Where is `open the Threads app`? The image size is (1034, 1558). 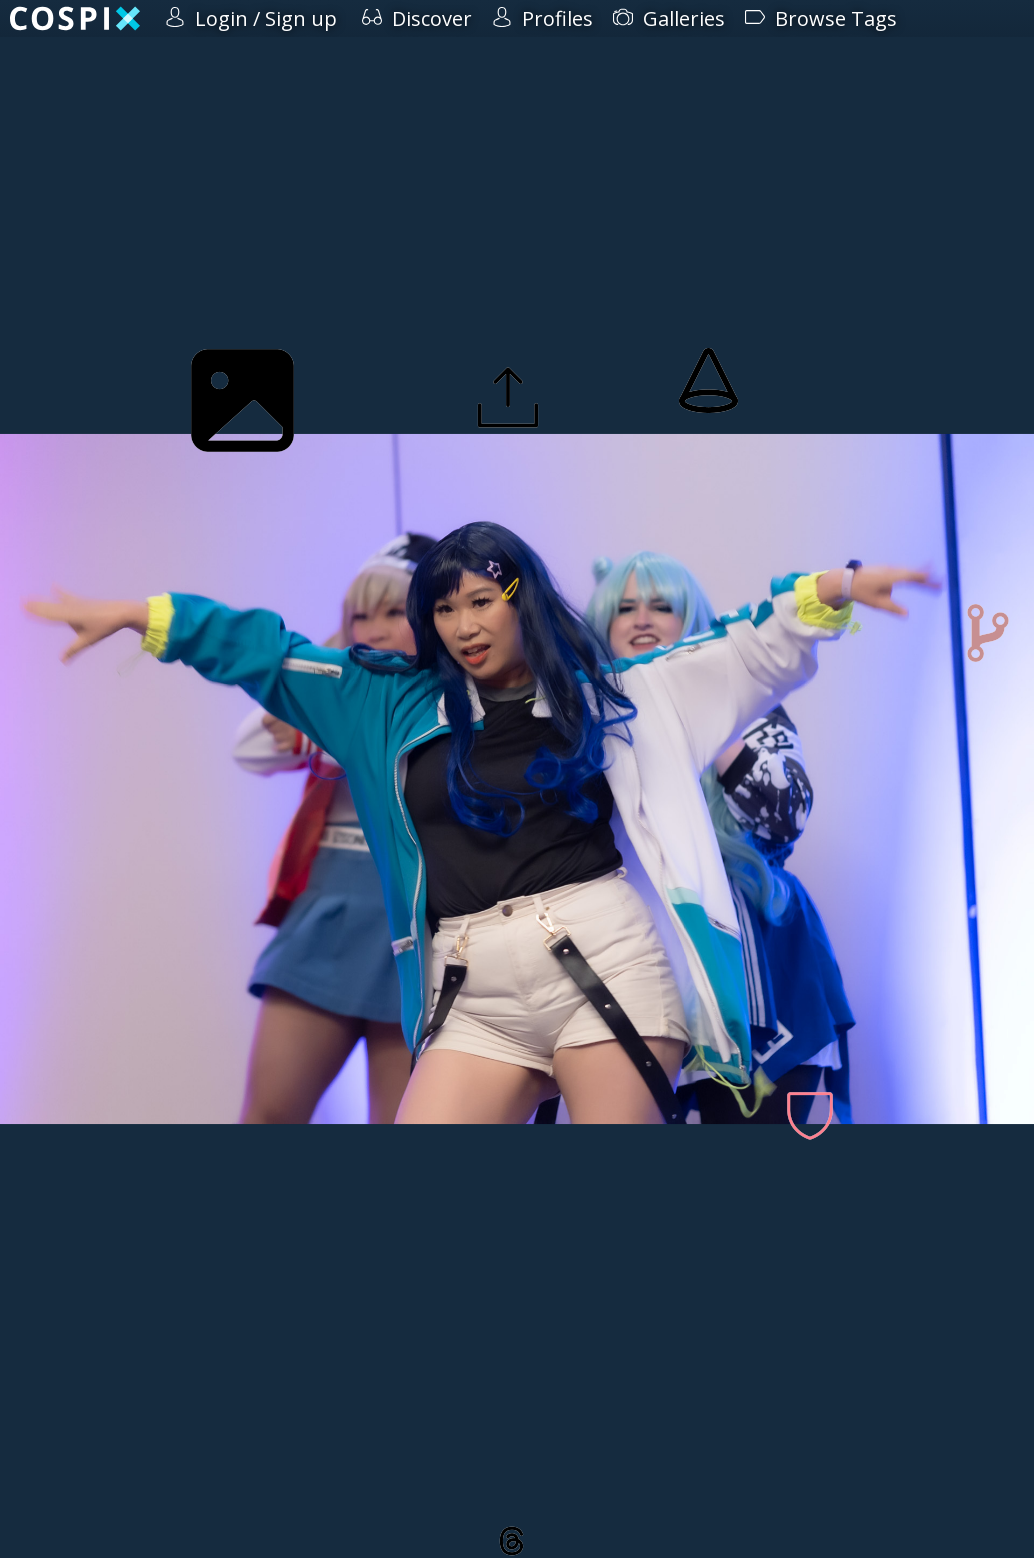 open the Threads app is located at coordinates (512, 1541).